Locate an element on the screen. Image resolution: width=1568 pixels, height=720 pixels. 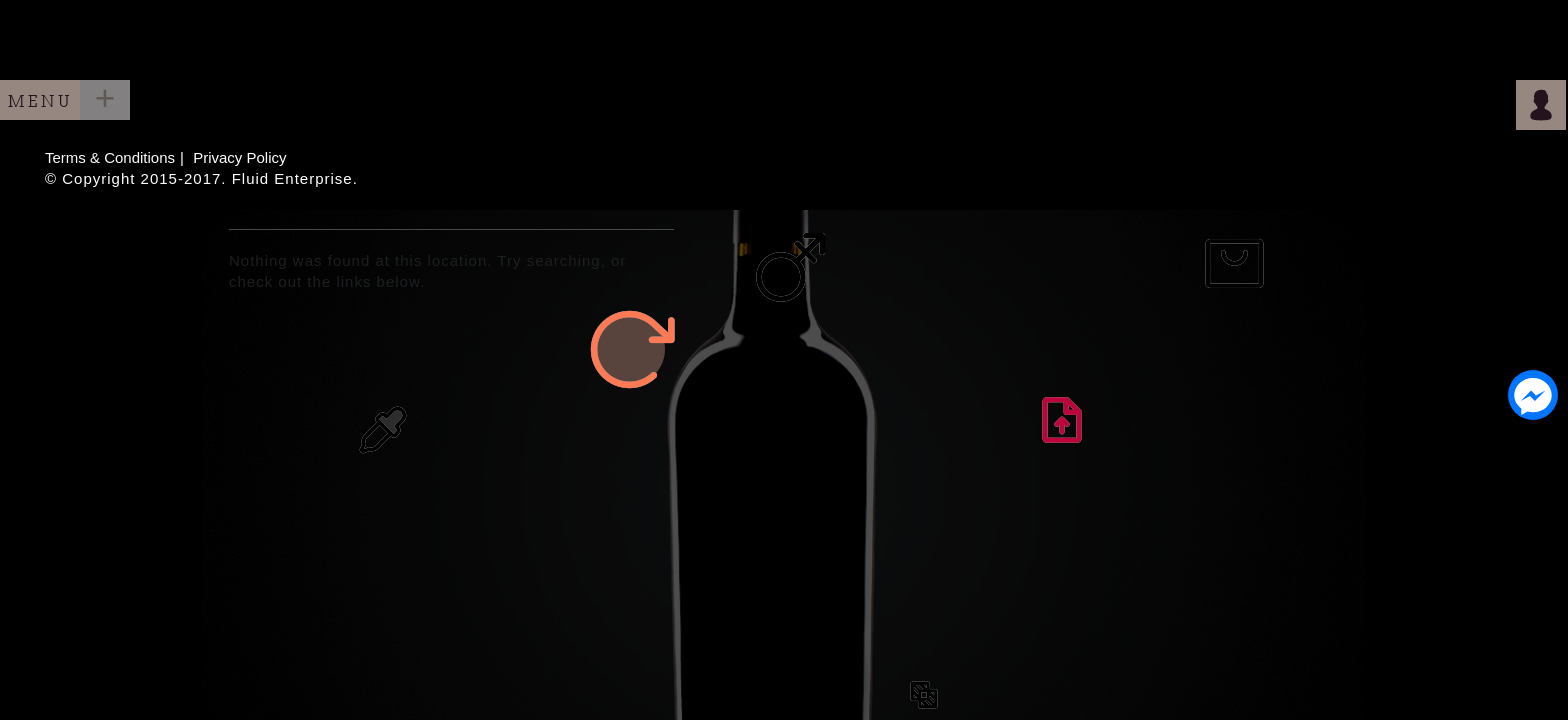
refresh or reload content is located at coordinates (629, 349).